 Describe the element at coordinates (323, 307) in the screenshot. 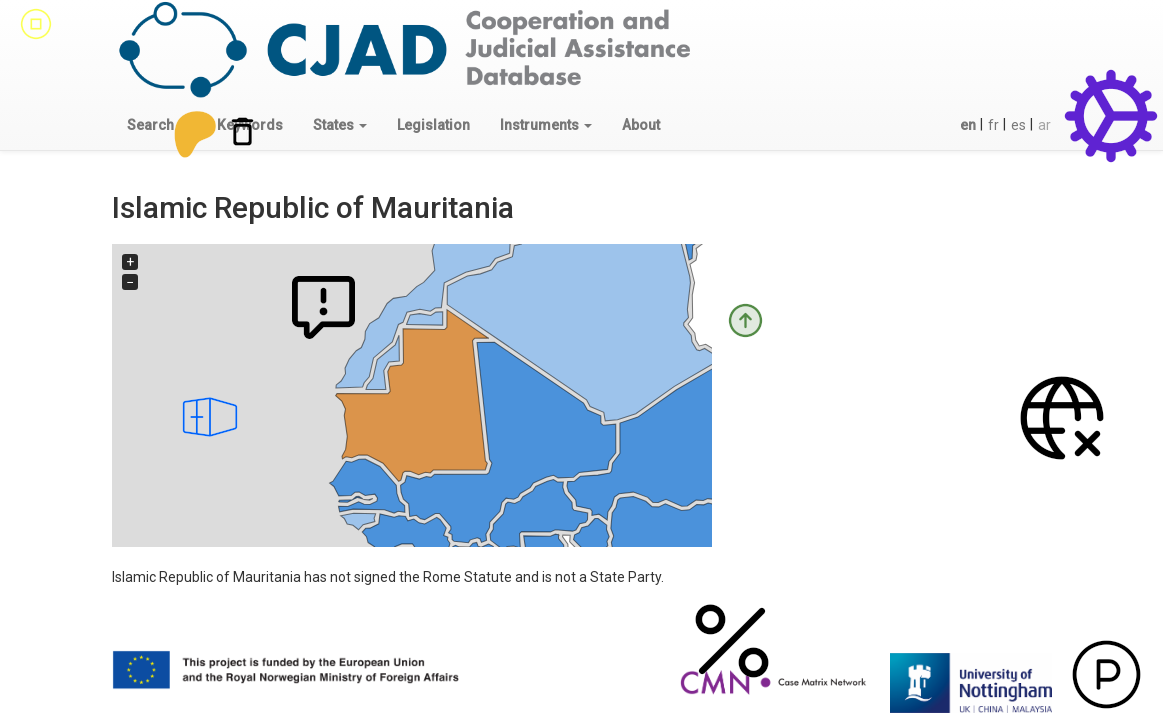

I see `report an issue or problem` at that location.